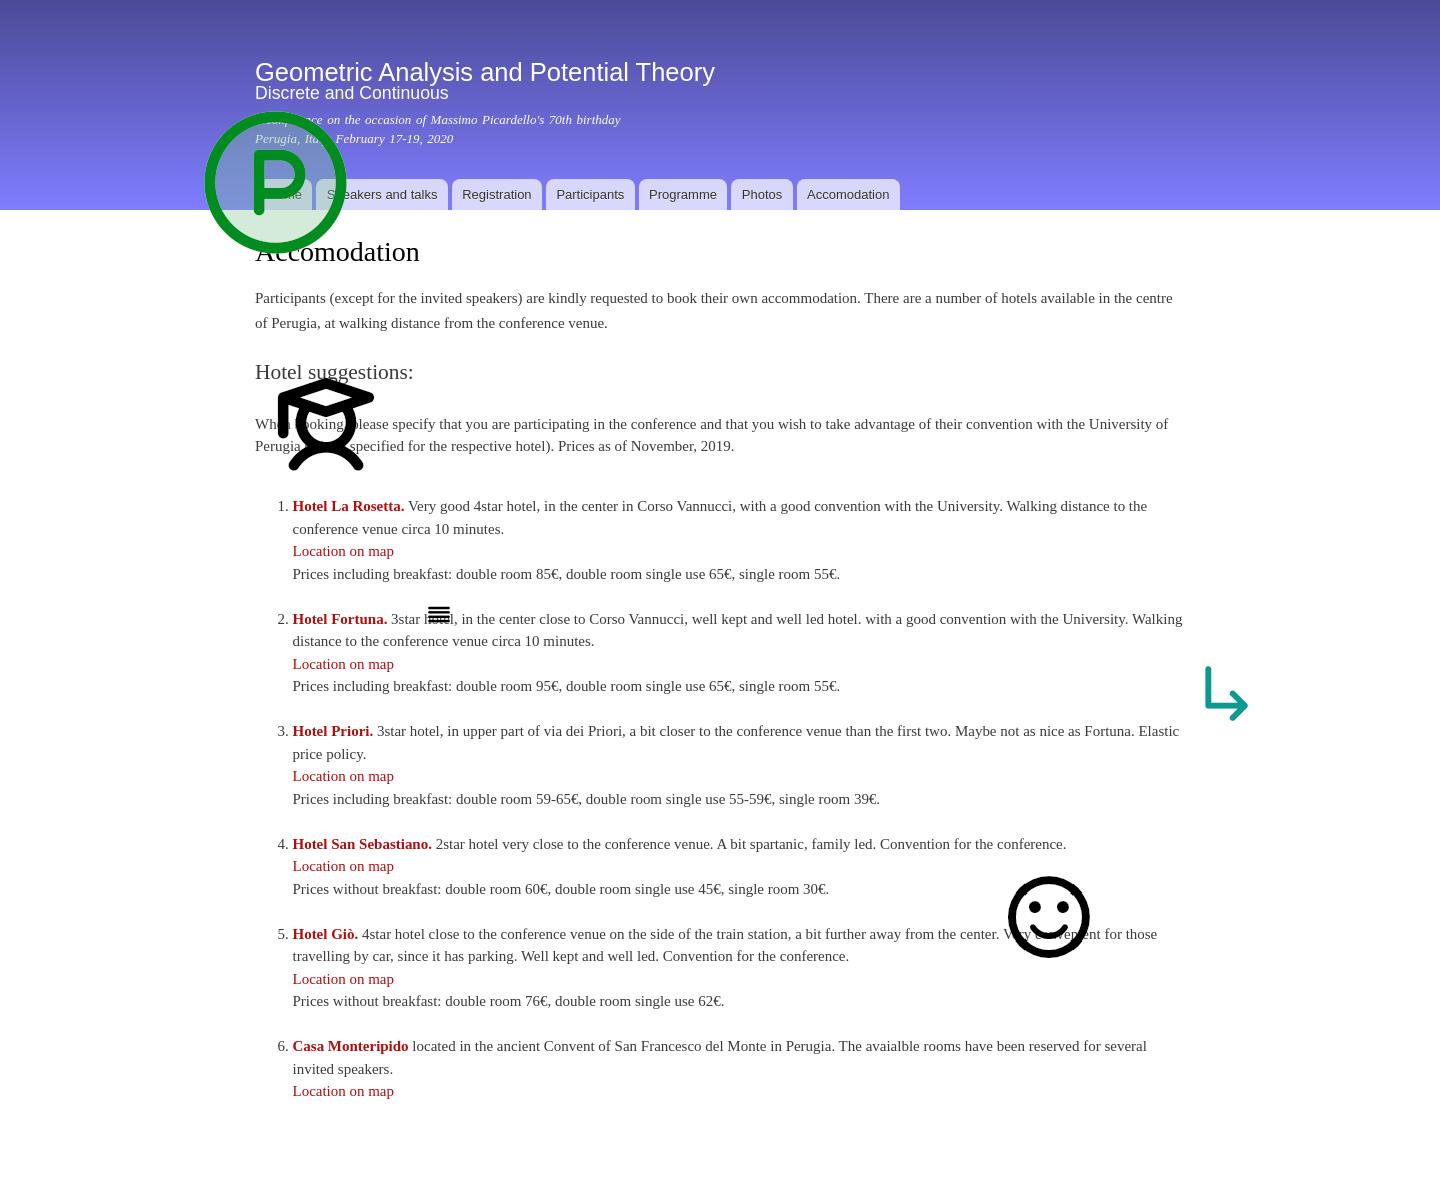 The image size is (1440, 1200). Describe the element at coordinates (275, 182) in the screenshot. I see `indicates parking availability or location` at that location.